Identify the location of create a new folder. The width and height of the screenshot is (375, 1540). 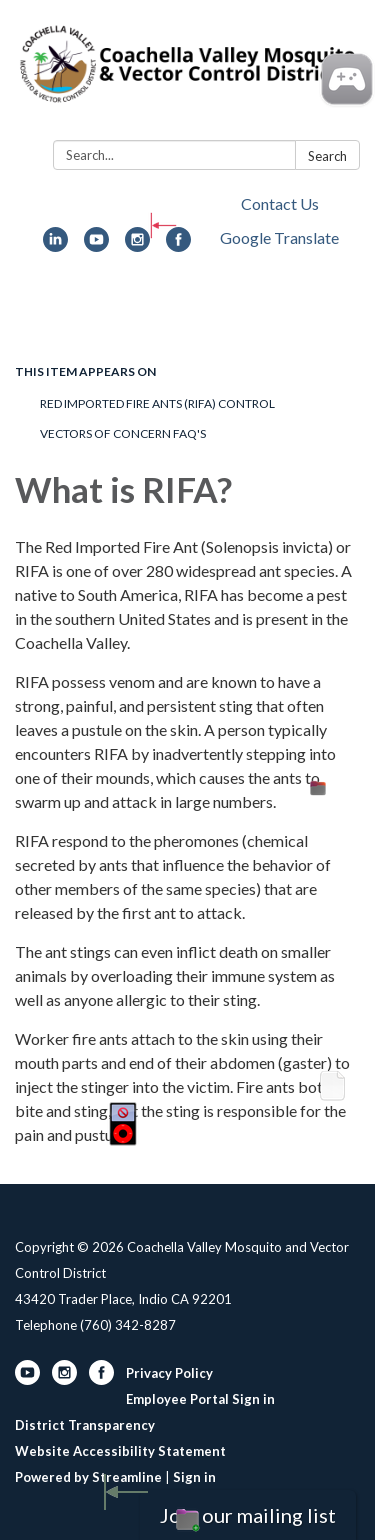
(187, 1519).